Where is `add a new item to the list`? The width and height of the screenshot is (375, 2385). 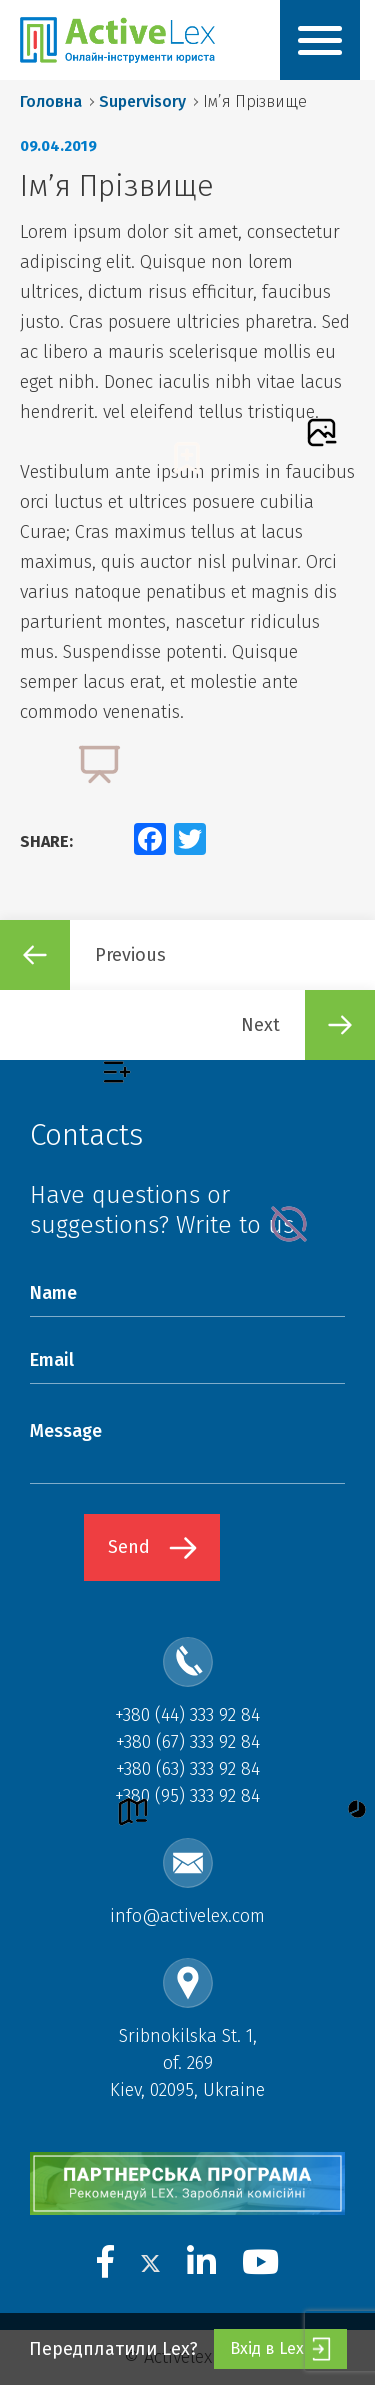 add a new item to the list is located at coordinates (117, 1072).